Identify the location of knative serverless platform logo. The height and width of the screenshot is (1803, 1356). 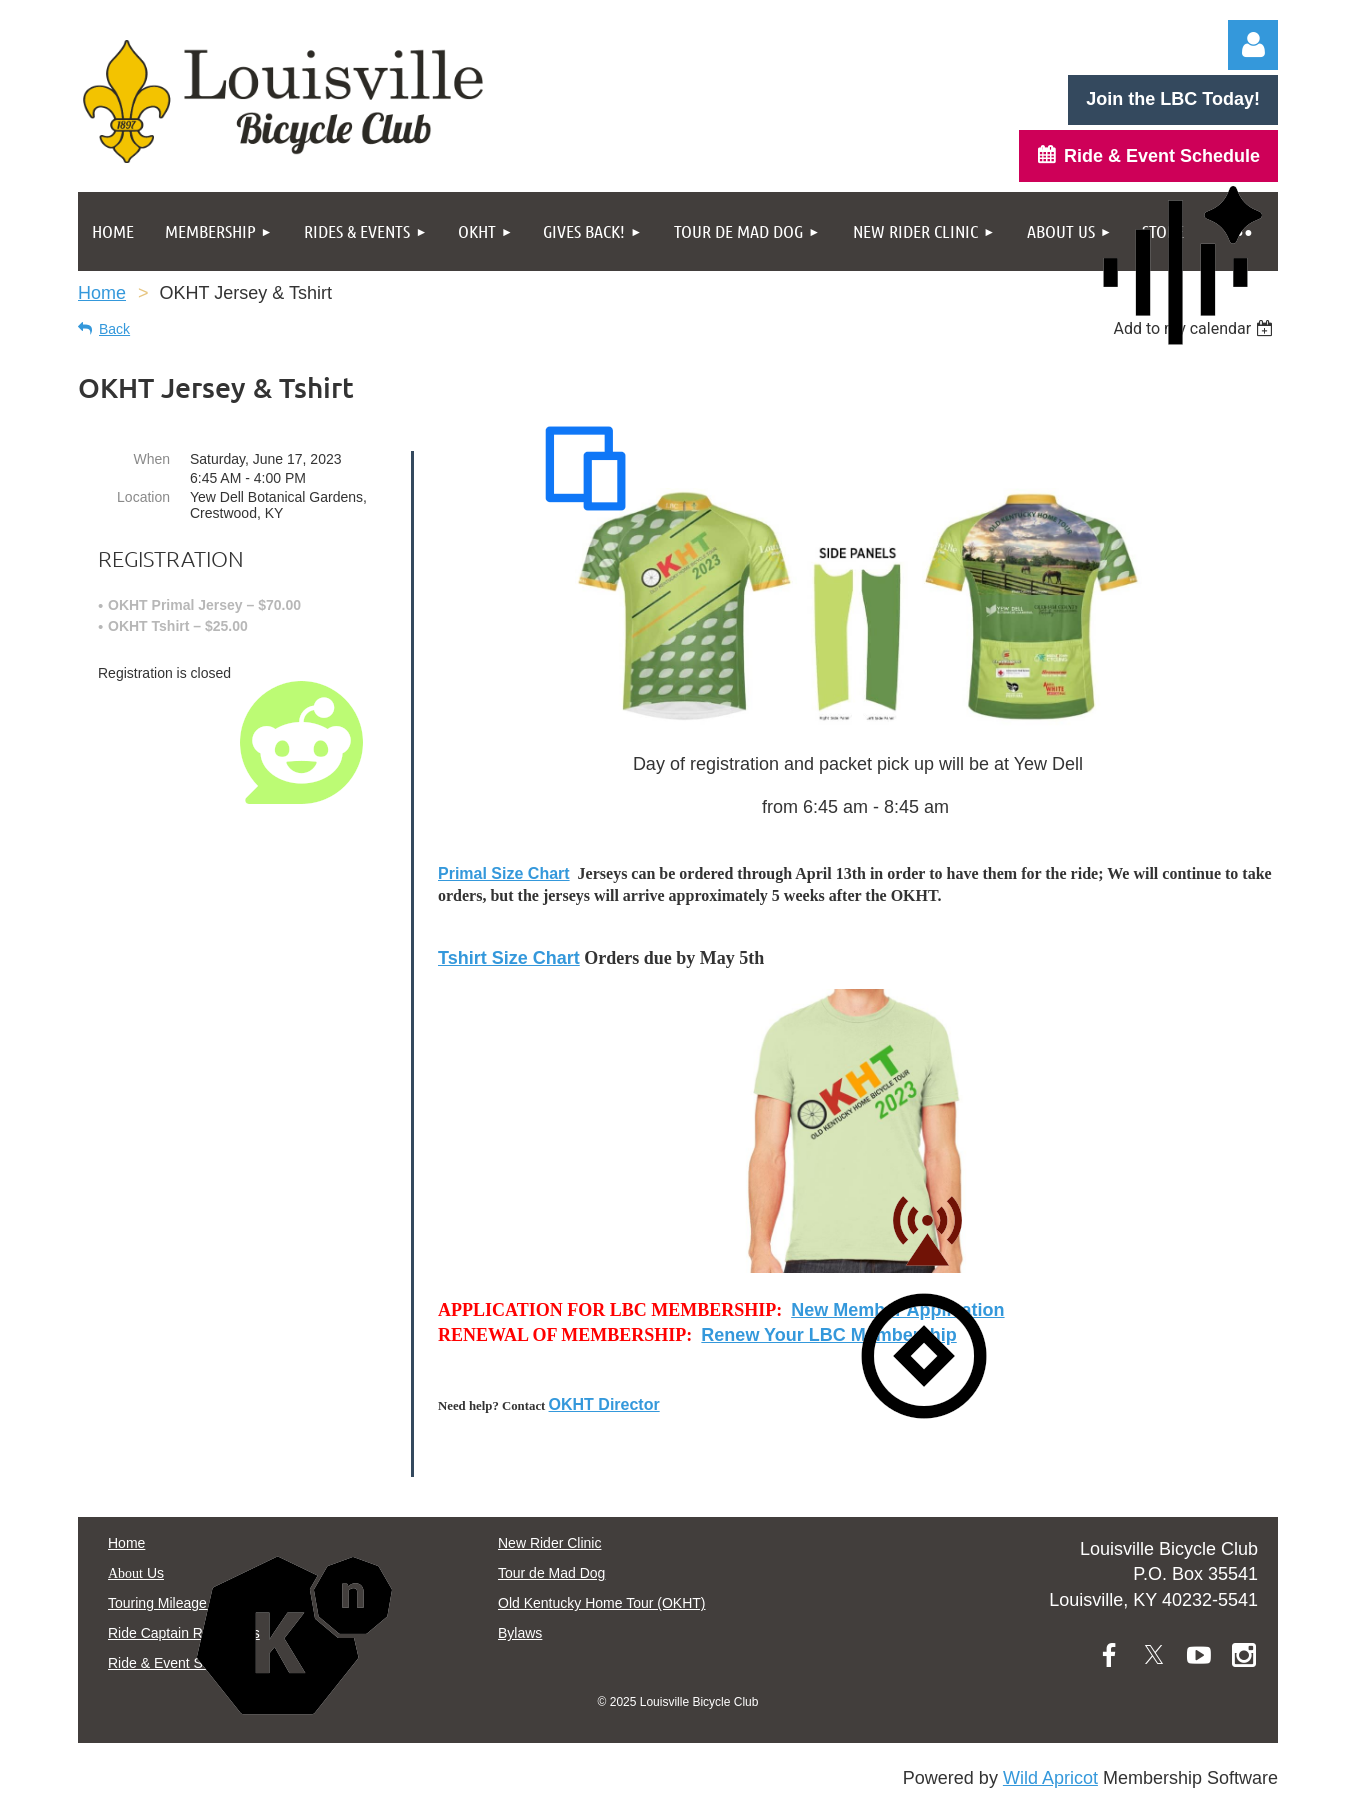
(294, 1635).